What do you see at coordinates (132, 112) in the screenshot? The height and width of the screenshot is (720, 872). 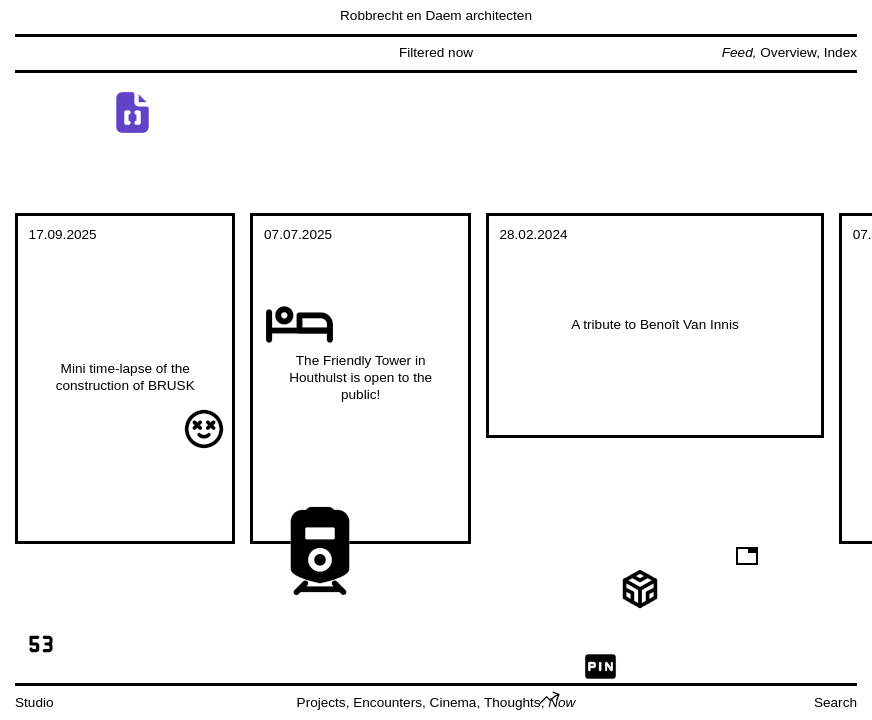 I see `view source code file` at bounding box center [132, 112].